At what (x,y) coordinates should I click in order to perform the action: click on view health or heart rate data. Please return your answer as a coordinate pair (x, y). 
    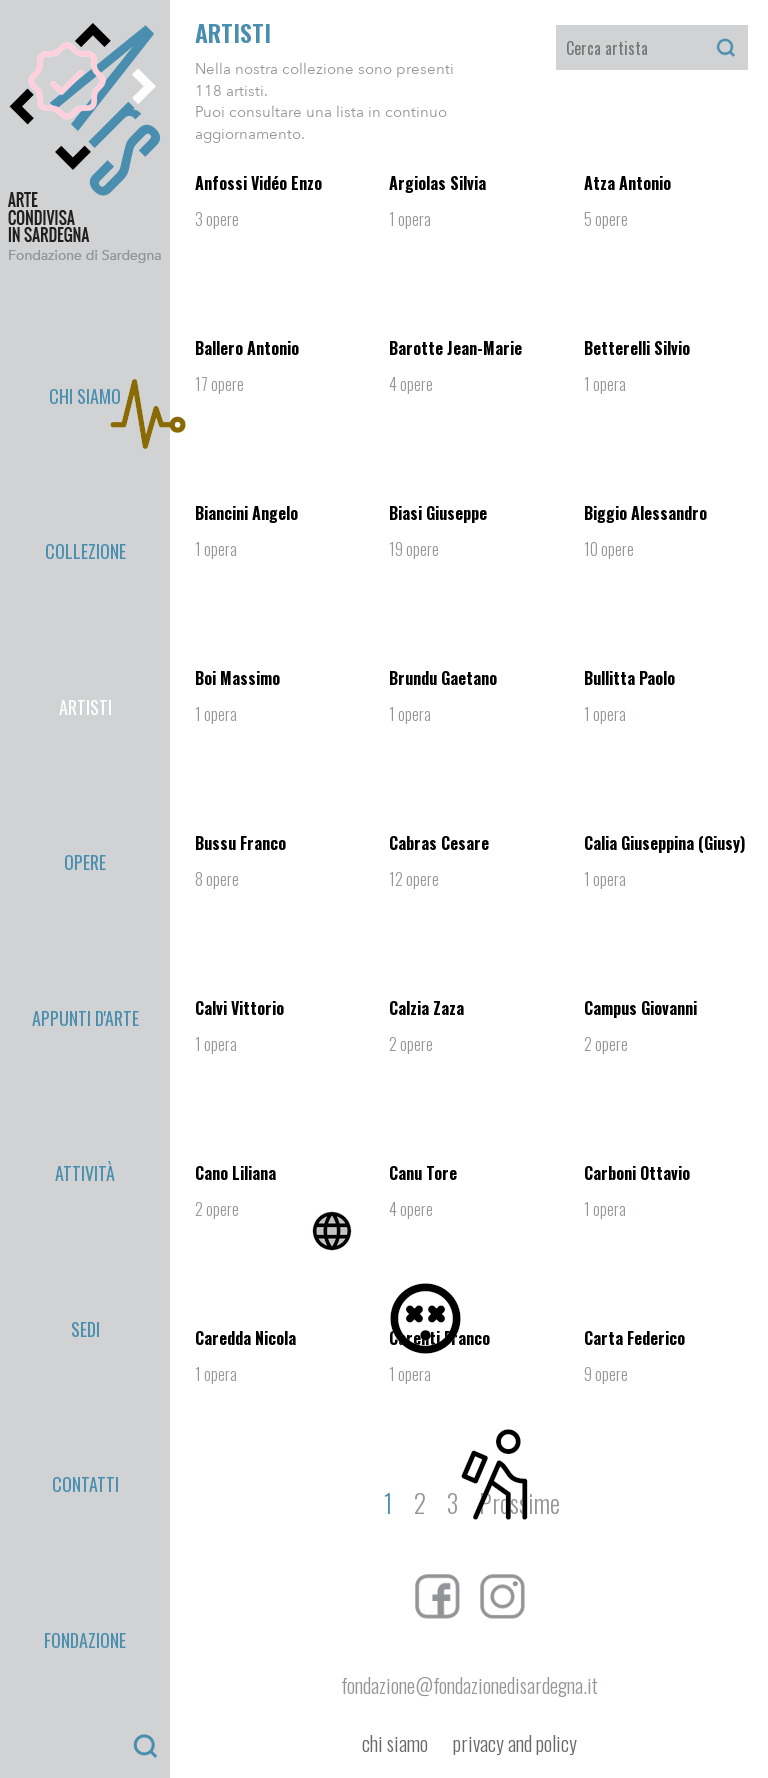
    Looking at the image, I should click on (148, 414).